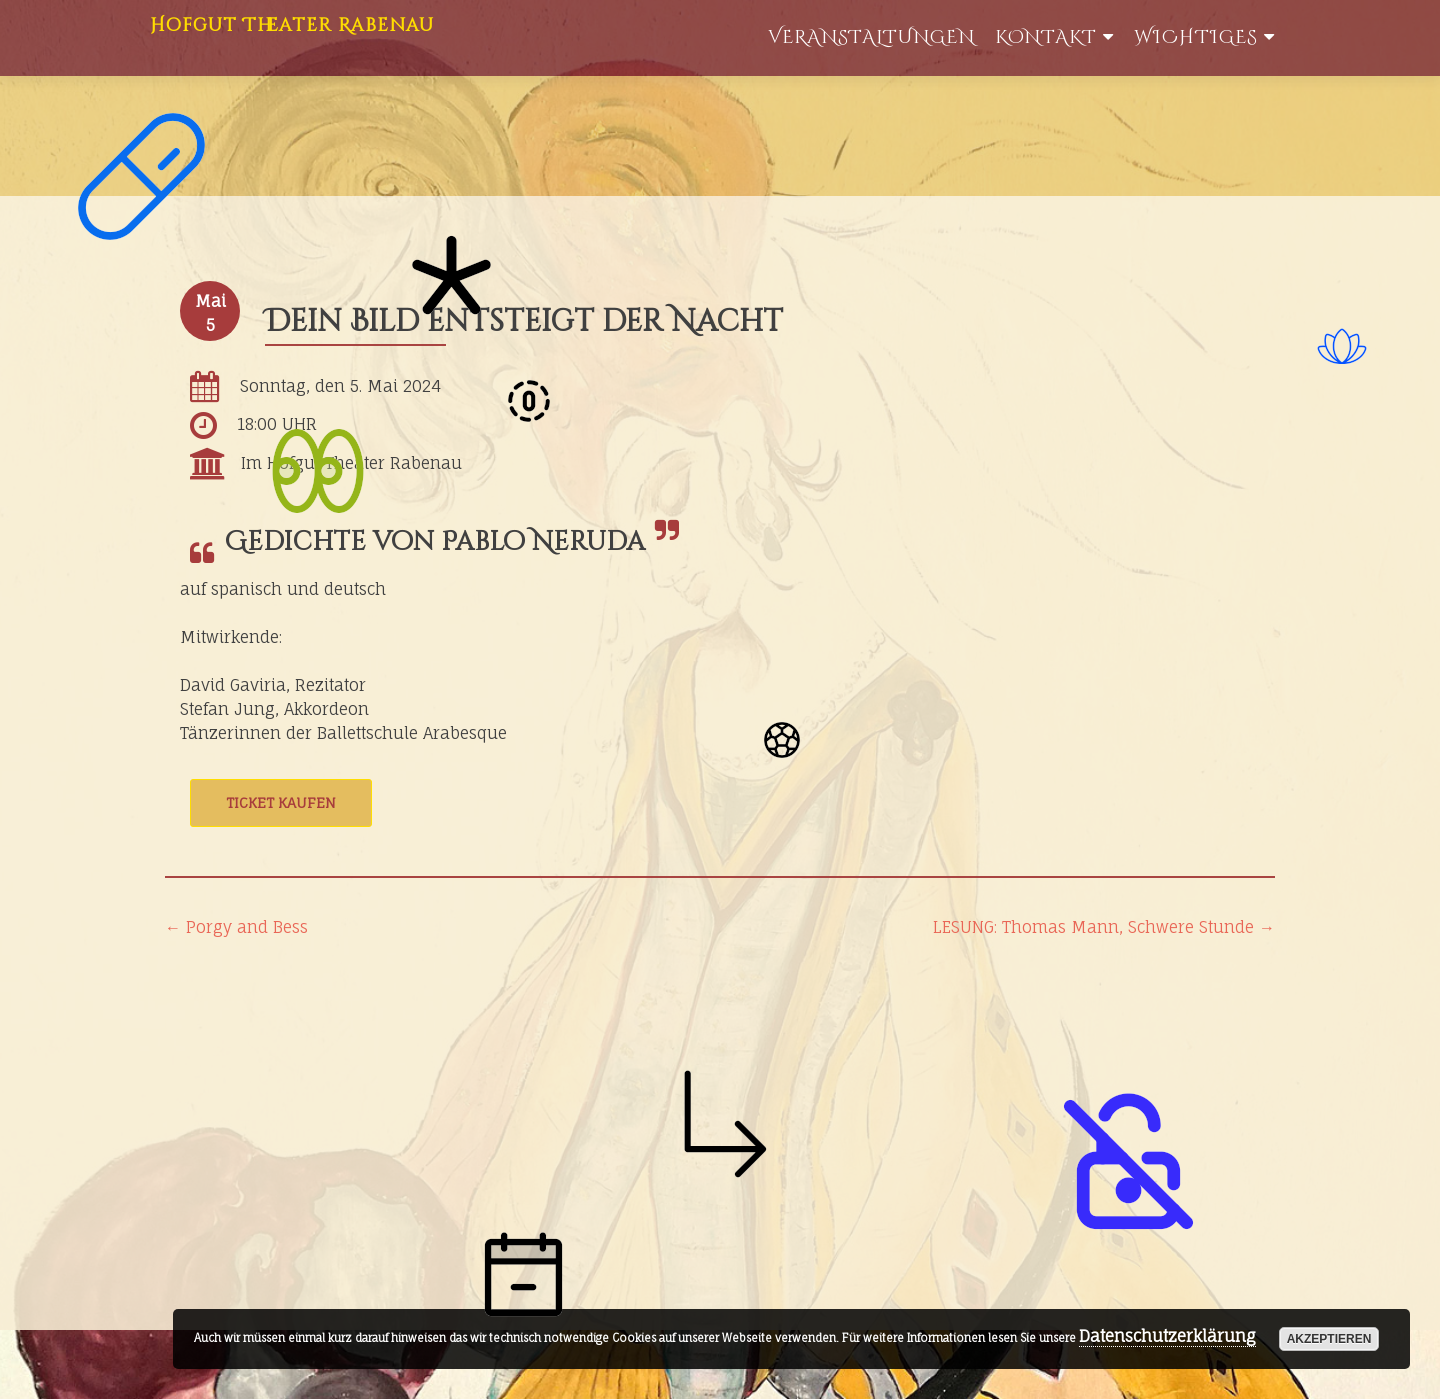 This screenshot has height=1399, width=1440. What do you see at coordinates (523, 1277) in the screenshot?
I see `remove an event from your calendar` at bounding box center [523, 1277].